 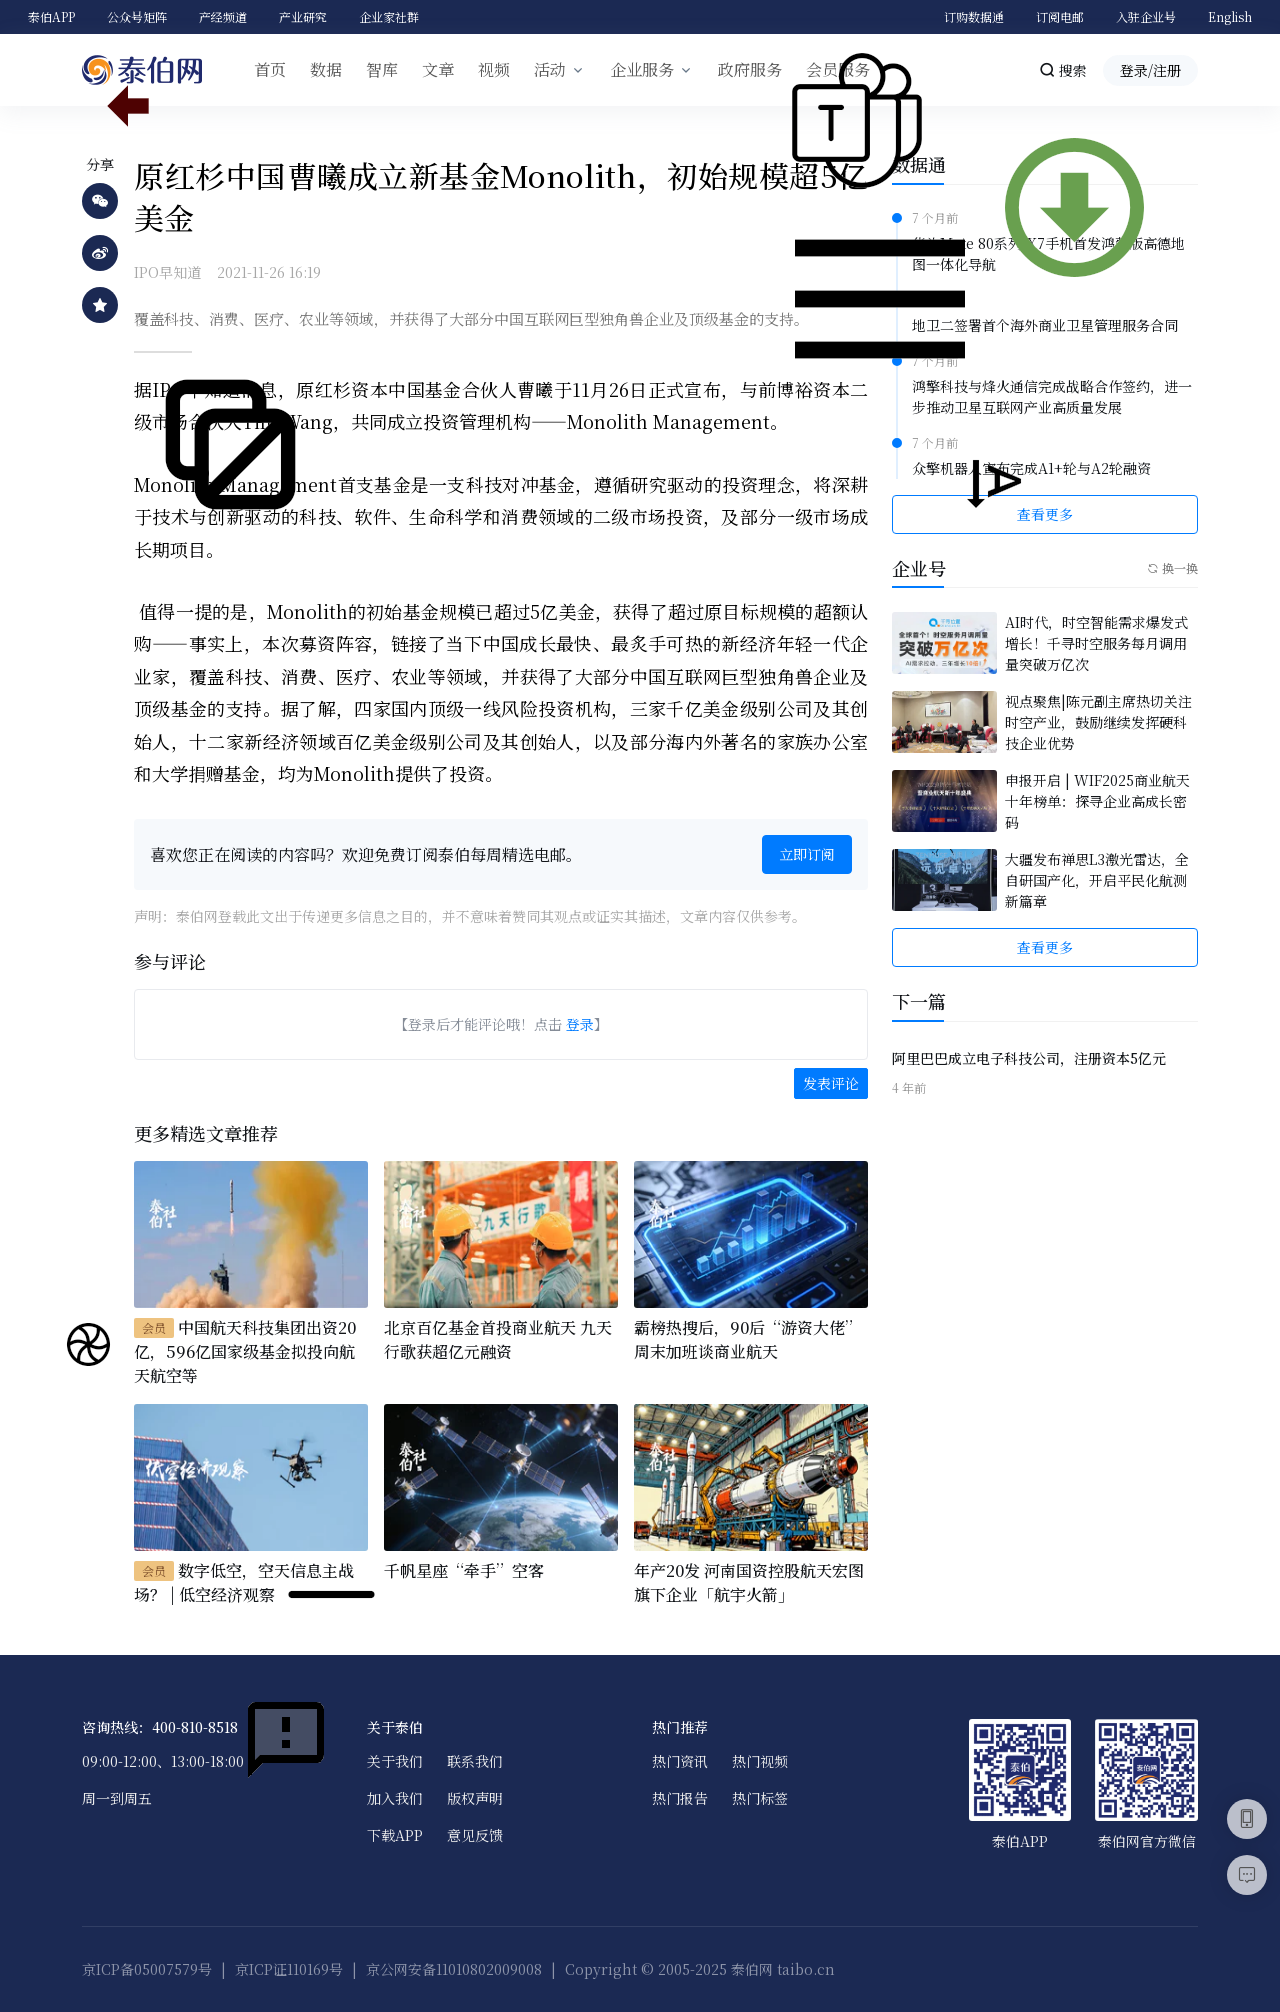 What do you see at coordinates (1074, 207) in the screenshot?
I see `download a file or content` at bounding box center [1074, 207].